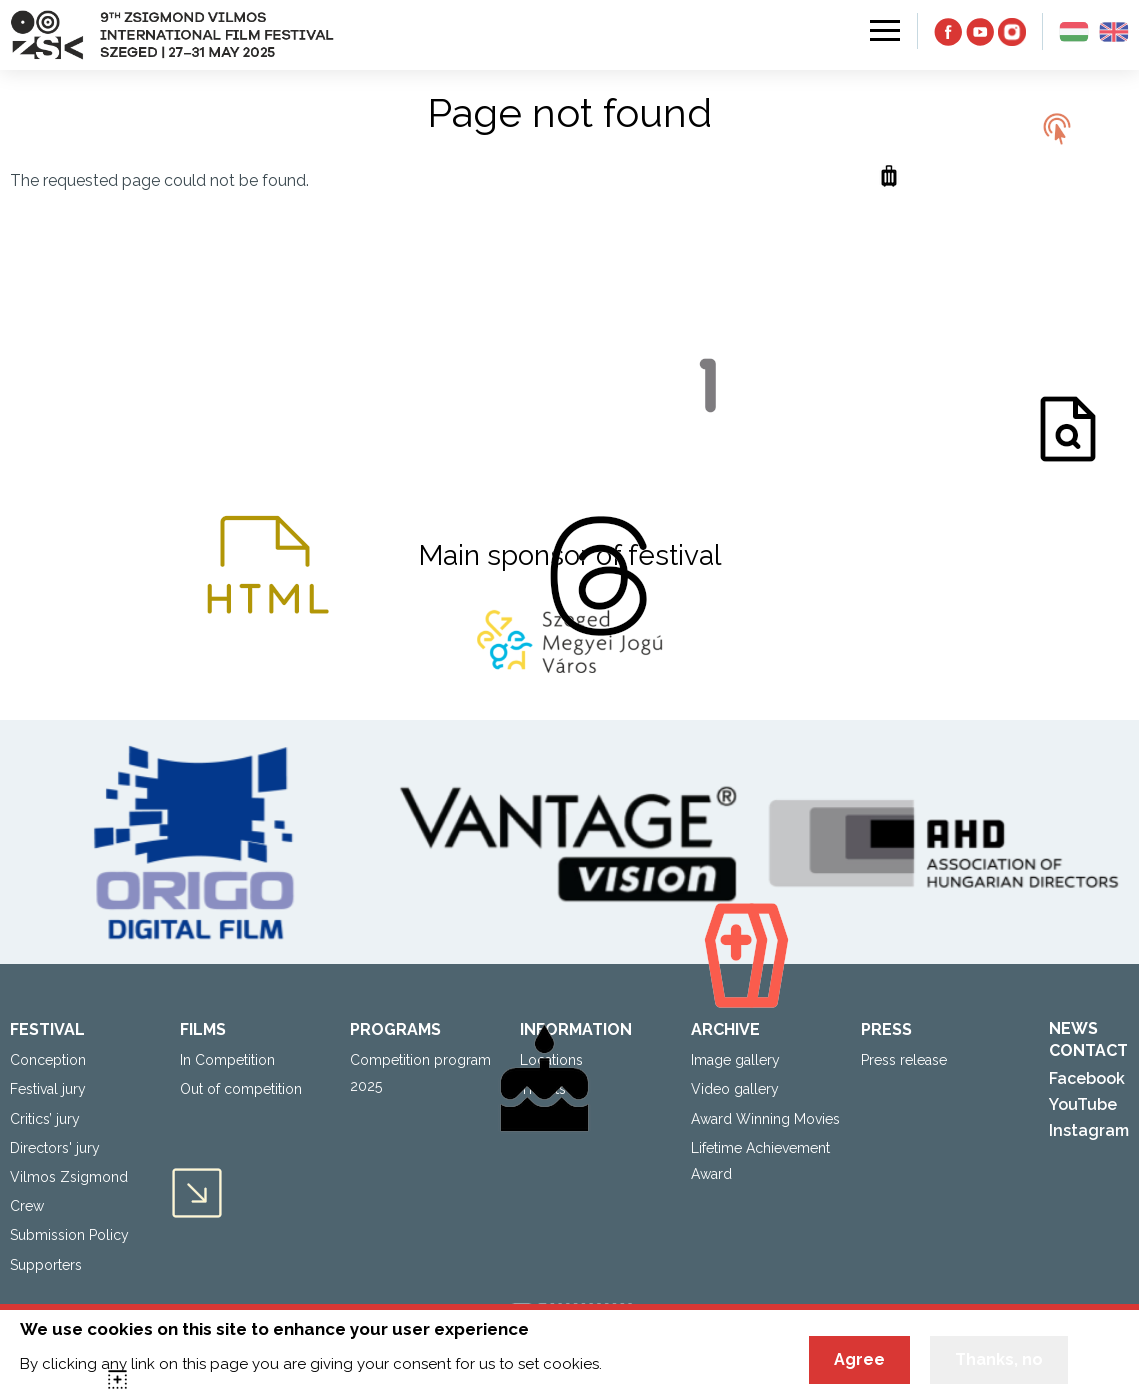 The height and width of the screenshot is (1396, 1139). What do you see at coordinates (746, 955) in the screenshot?
I see `indicates deceased or death-related content` at bounding box center [746, 955].